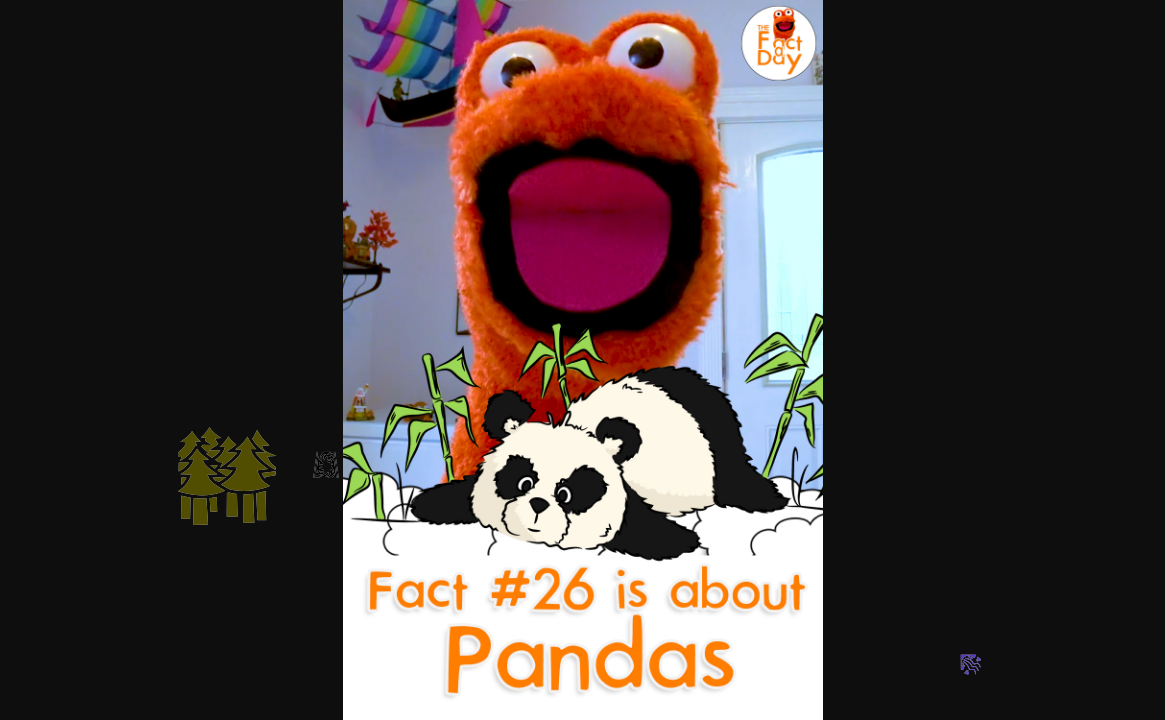  I want to click on explore forest or woodland area in game, so click(227, 476).